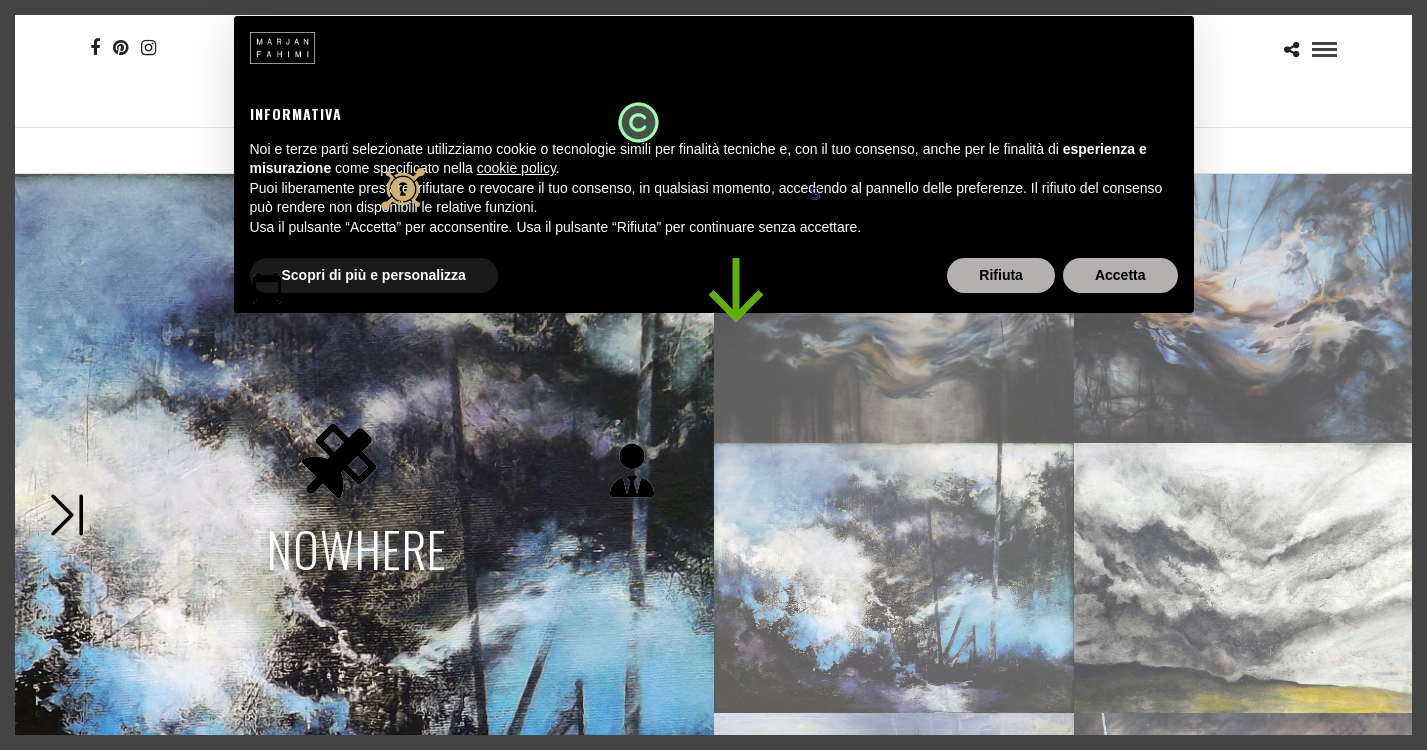  What do you see at coordinates (68, 515) in the screenshot?
I see `skip to end or next item` at bounding box center [68, 515].